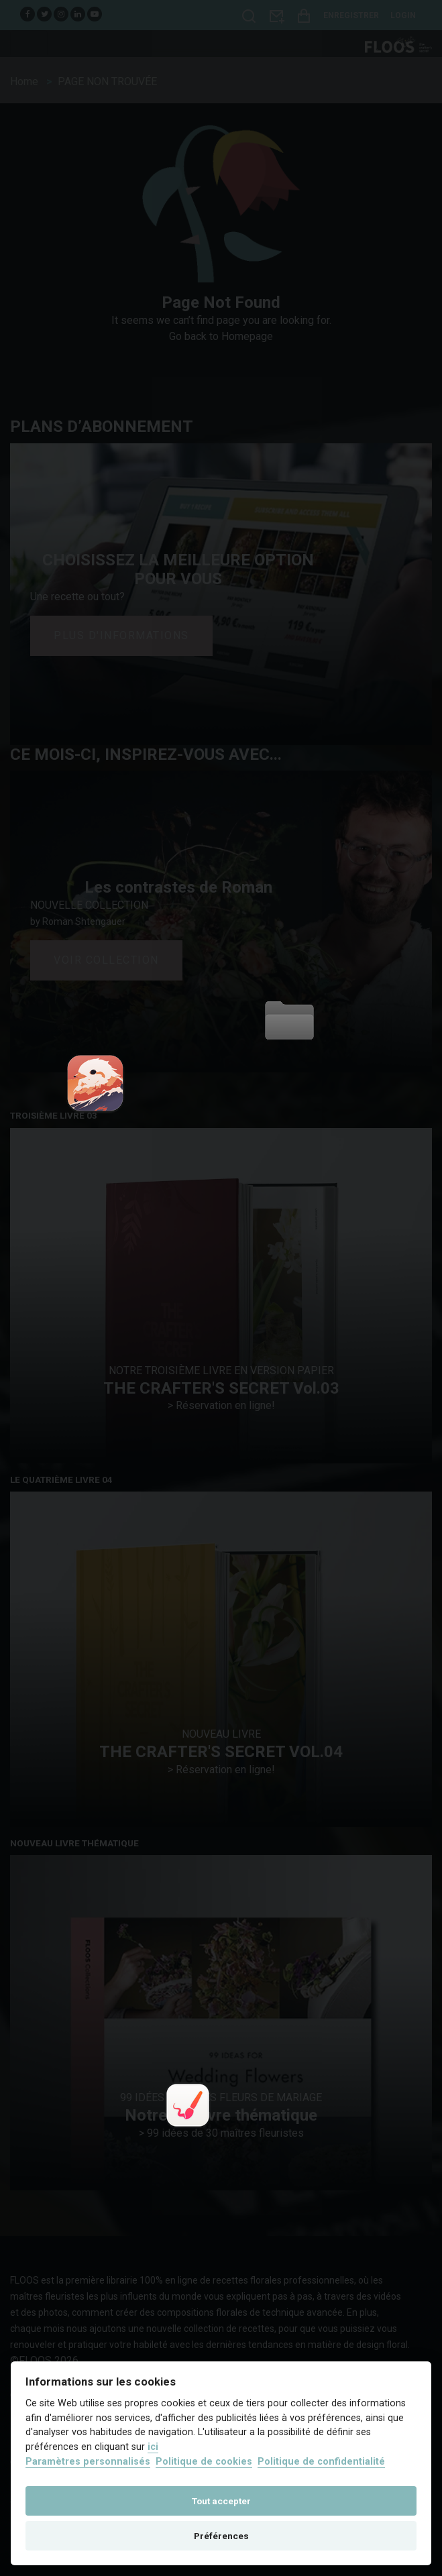 Image resolution: width=442 pixels, height=2576 pixels. I want to click on open gnome paint application, so click(188, 2105).